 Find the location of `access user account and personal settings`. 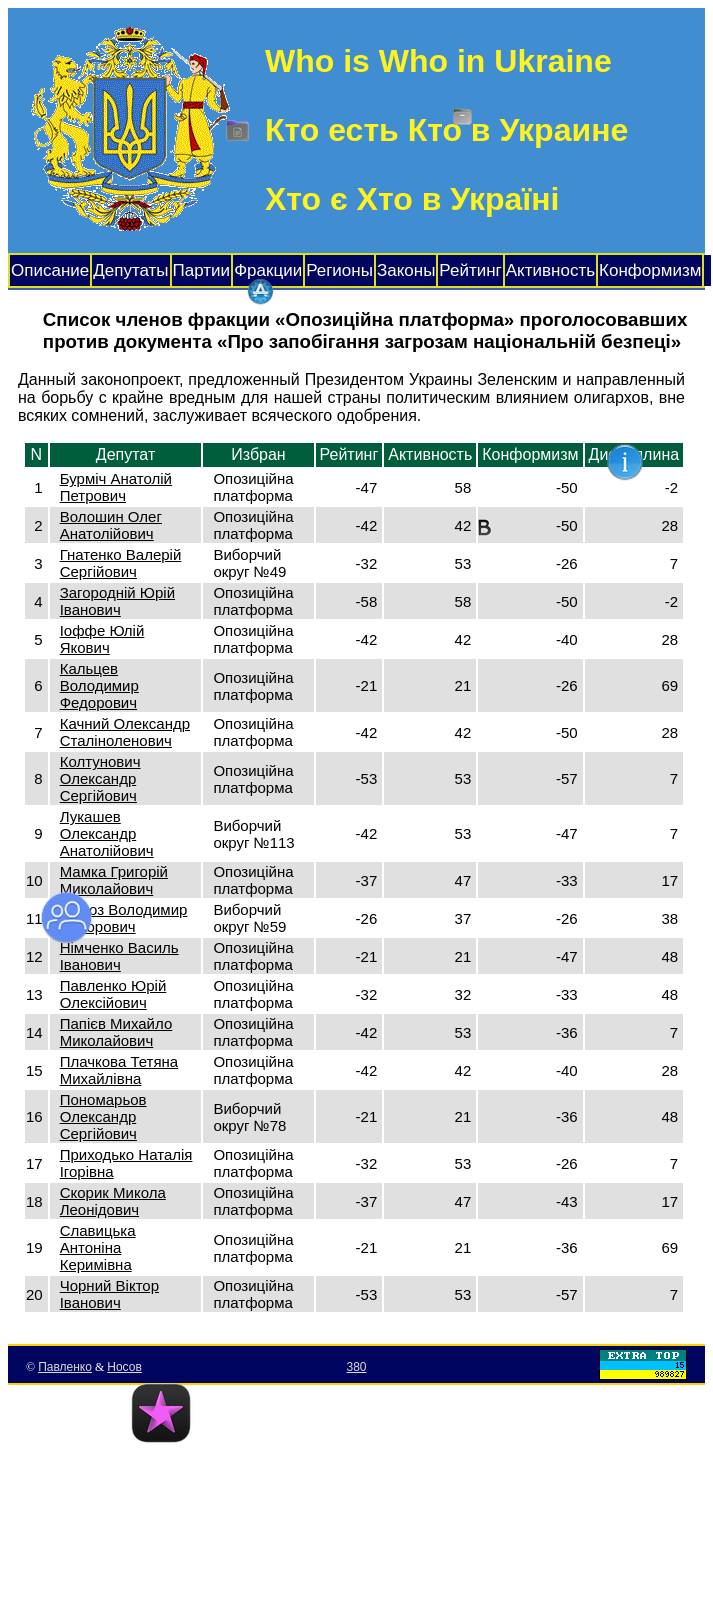

access user account and personal settings is located at coordinates (66, 917).